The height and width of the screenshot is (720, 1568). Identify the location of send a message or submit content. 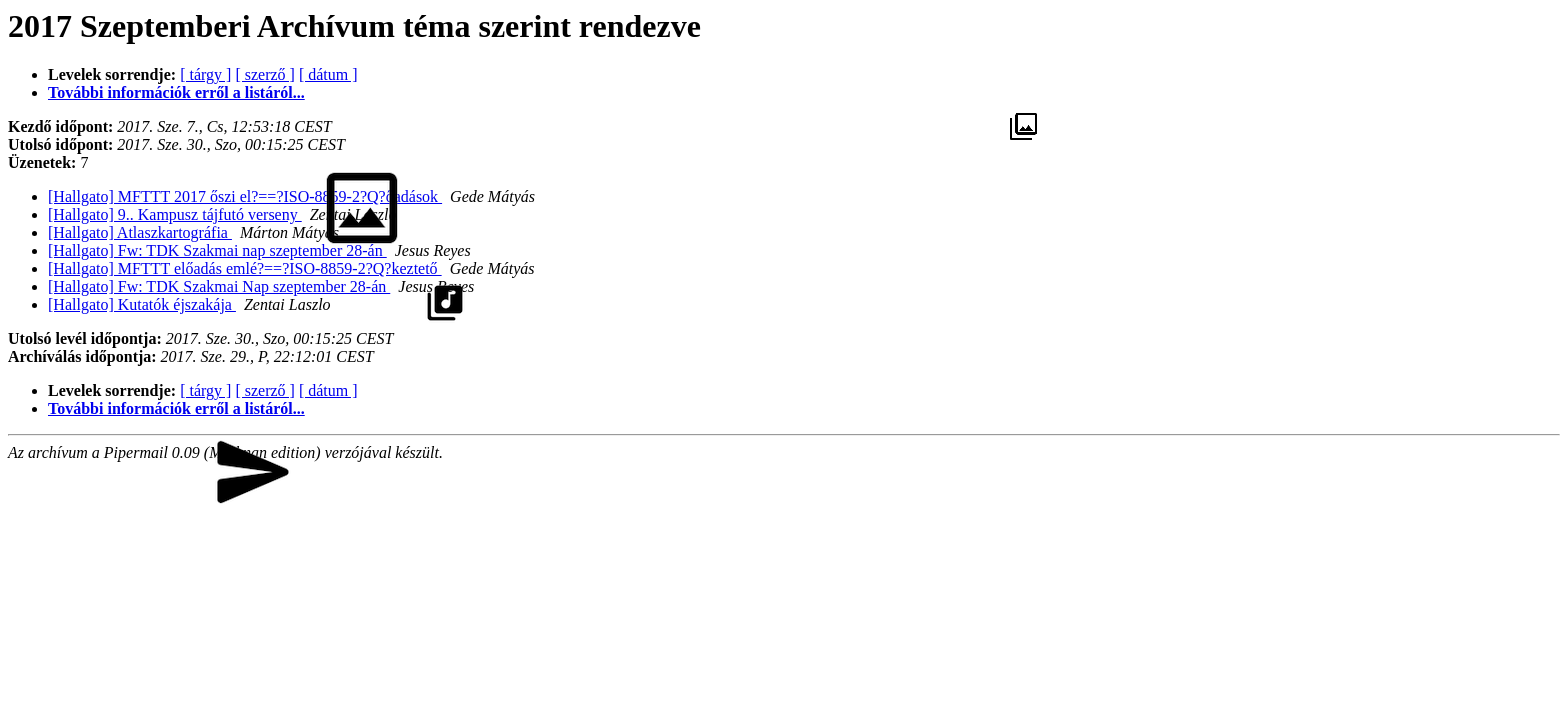
(254, 472).